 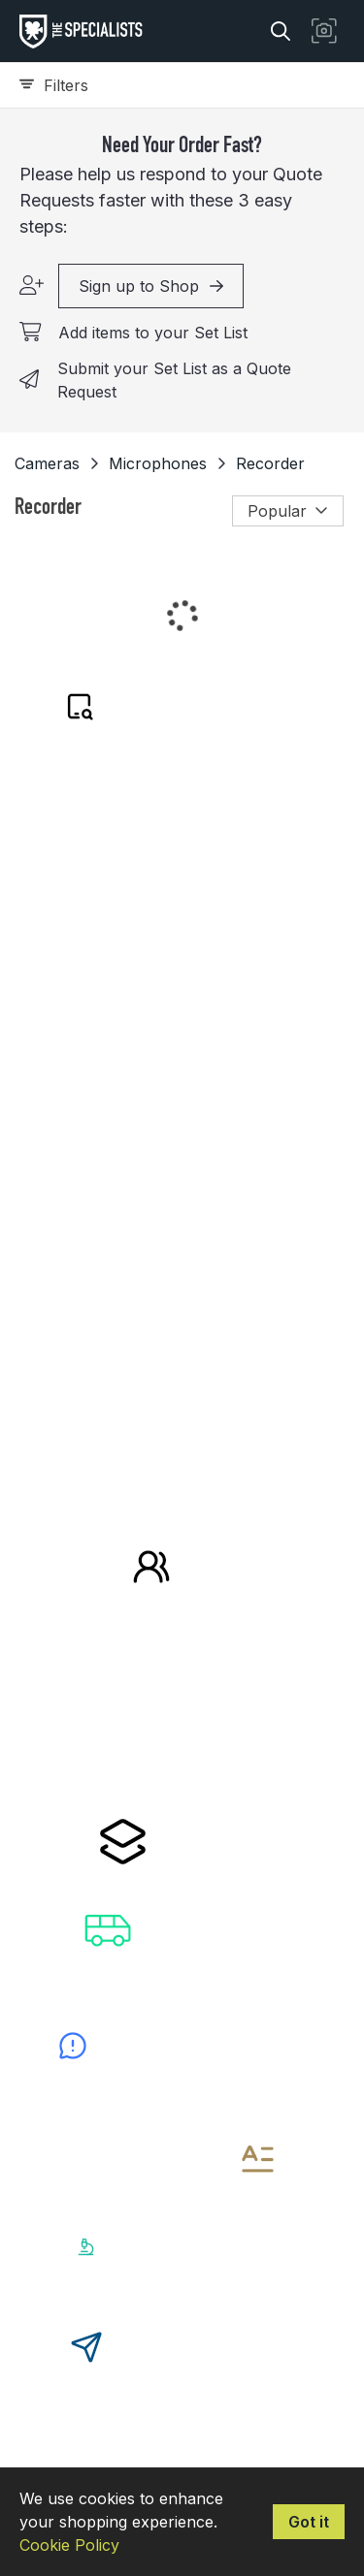 I want to click on view or manage layers, so click(x=122, y=1841).